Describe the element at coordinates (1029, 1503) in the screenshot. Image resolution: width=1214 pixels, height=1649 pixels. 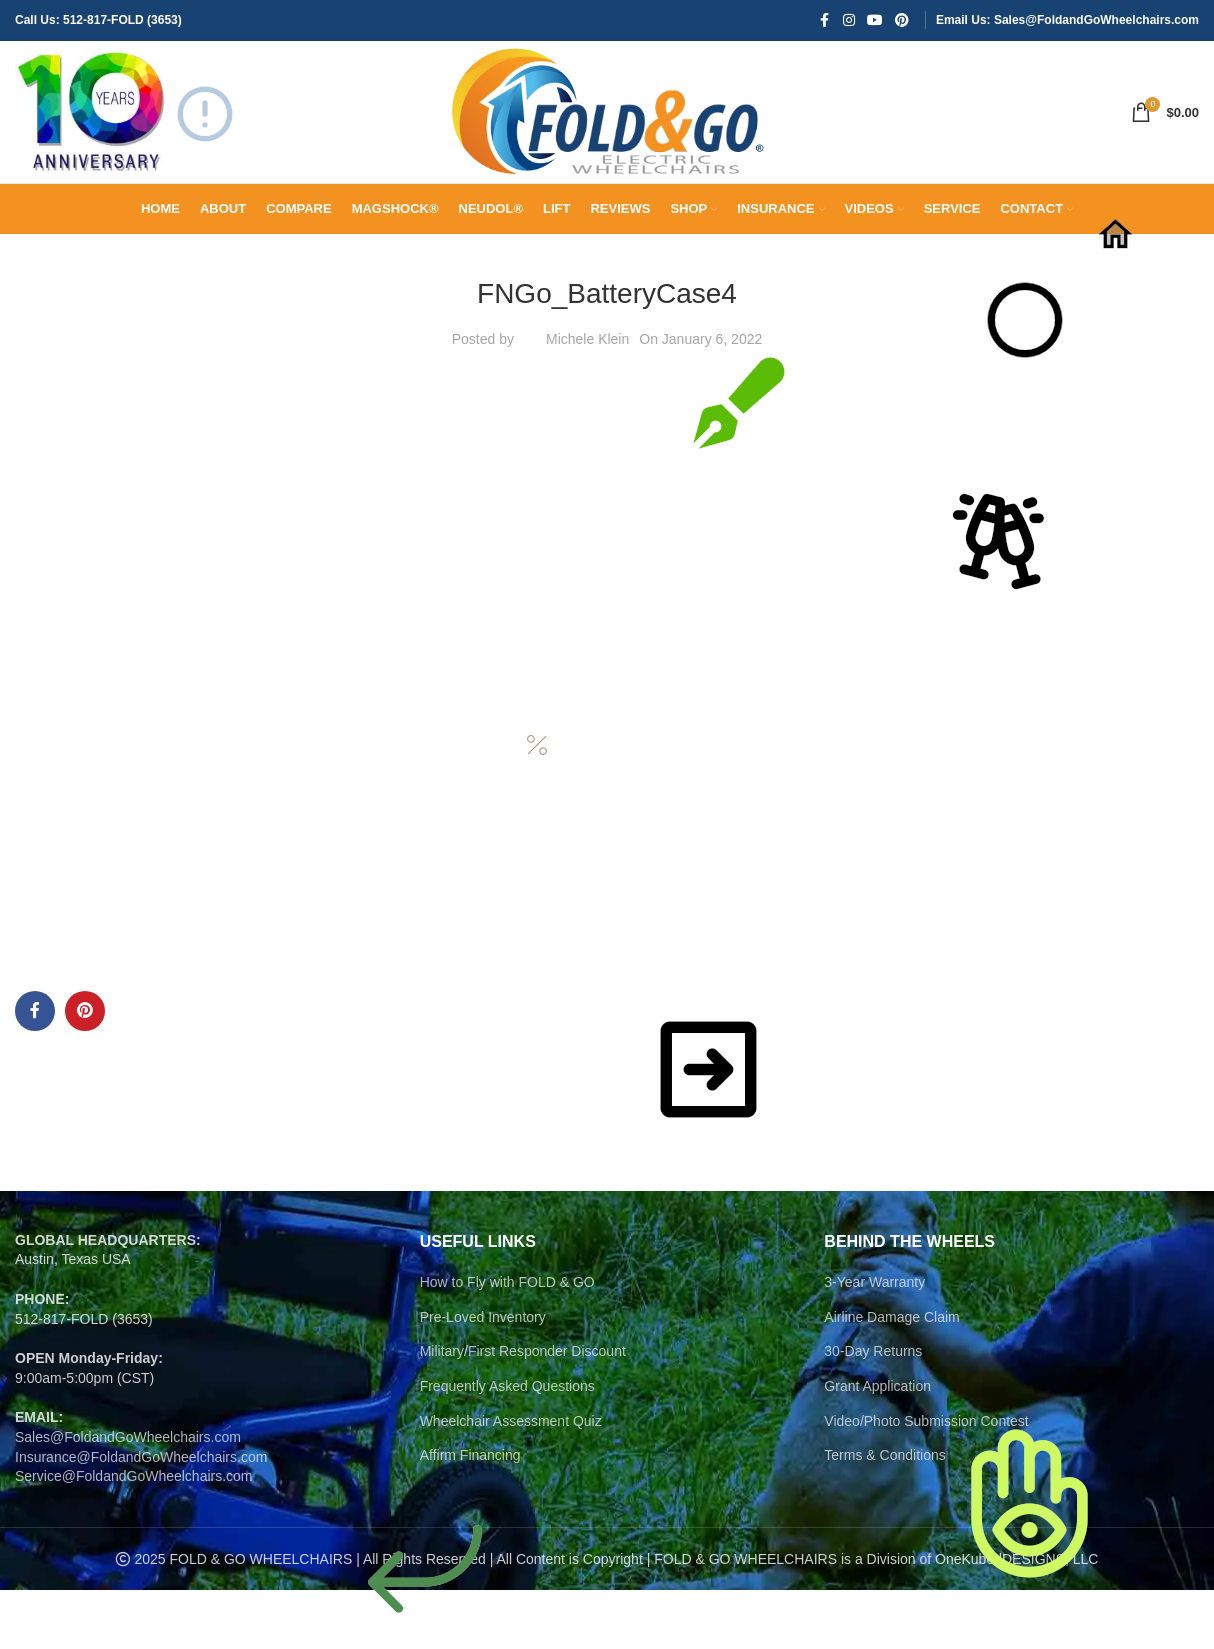
I see `access hand tracking or gesture recognition settings` at that location.